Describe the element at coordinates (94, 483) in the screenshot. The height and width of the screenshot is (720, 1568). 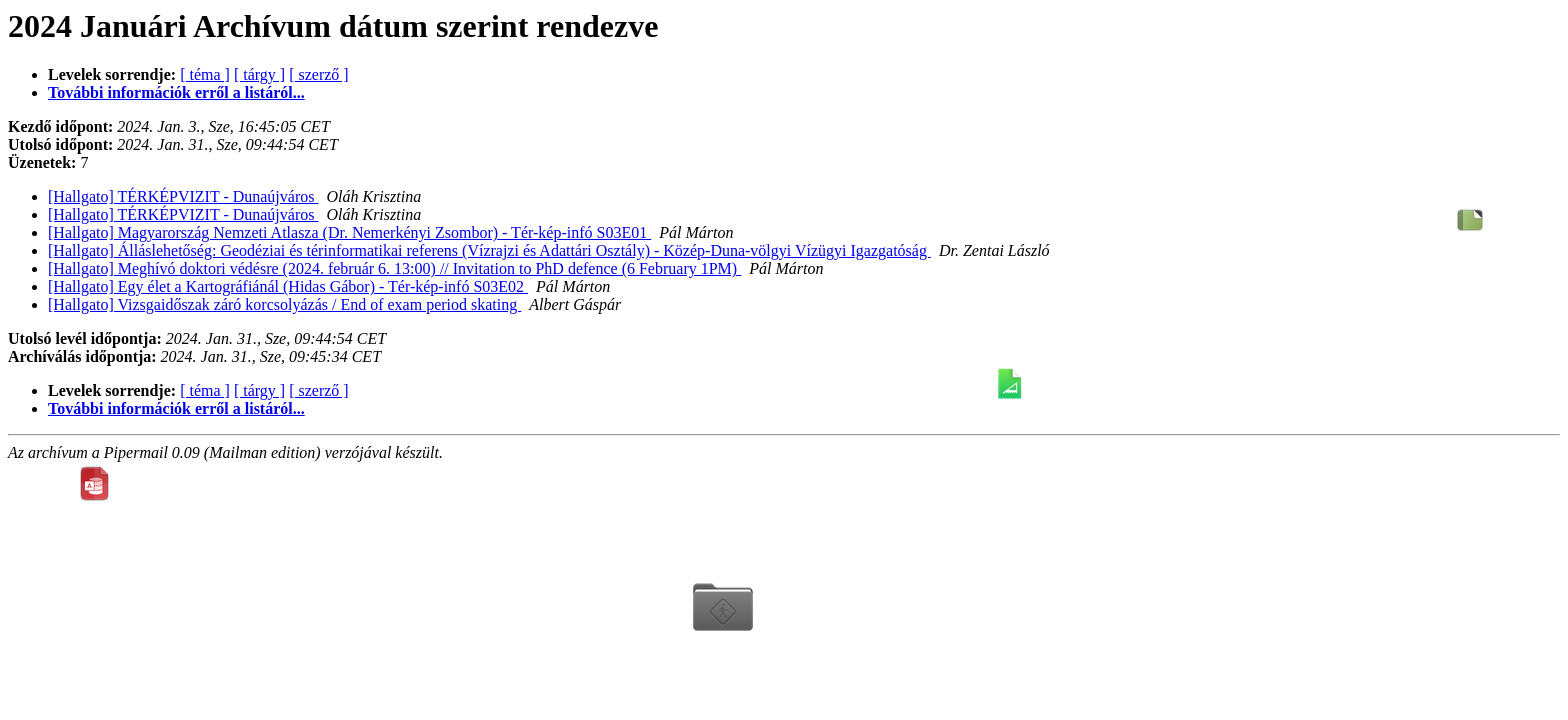
I see `microsoft access database file` at that location.